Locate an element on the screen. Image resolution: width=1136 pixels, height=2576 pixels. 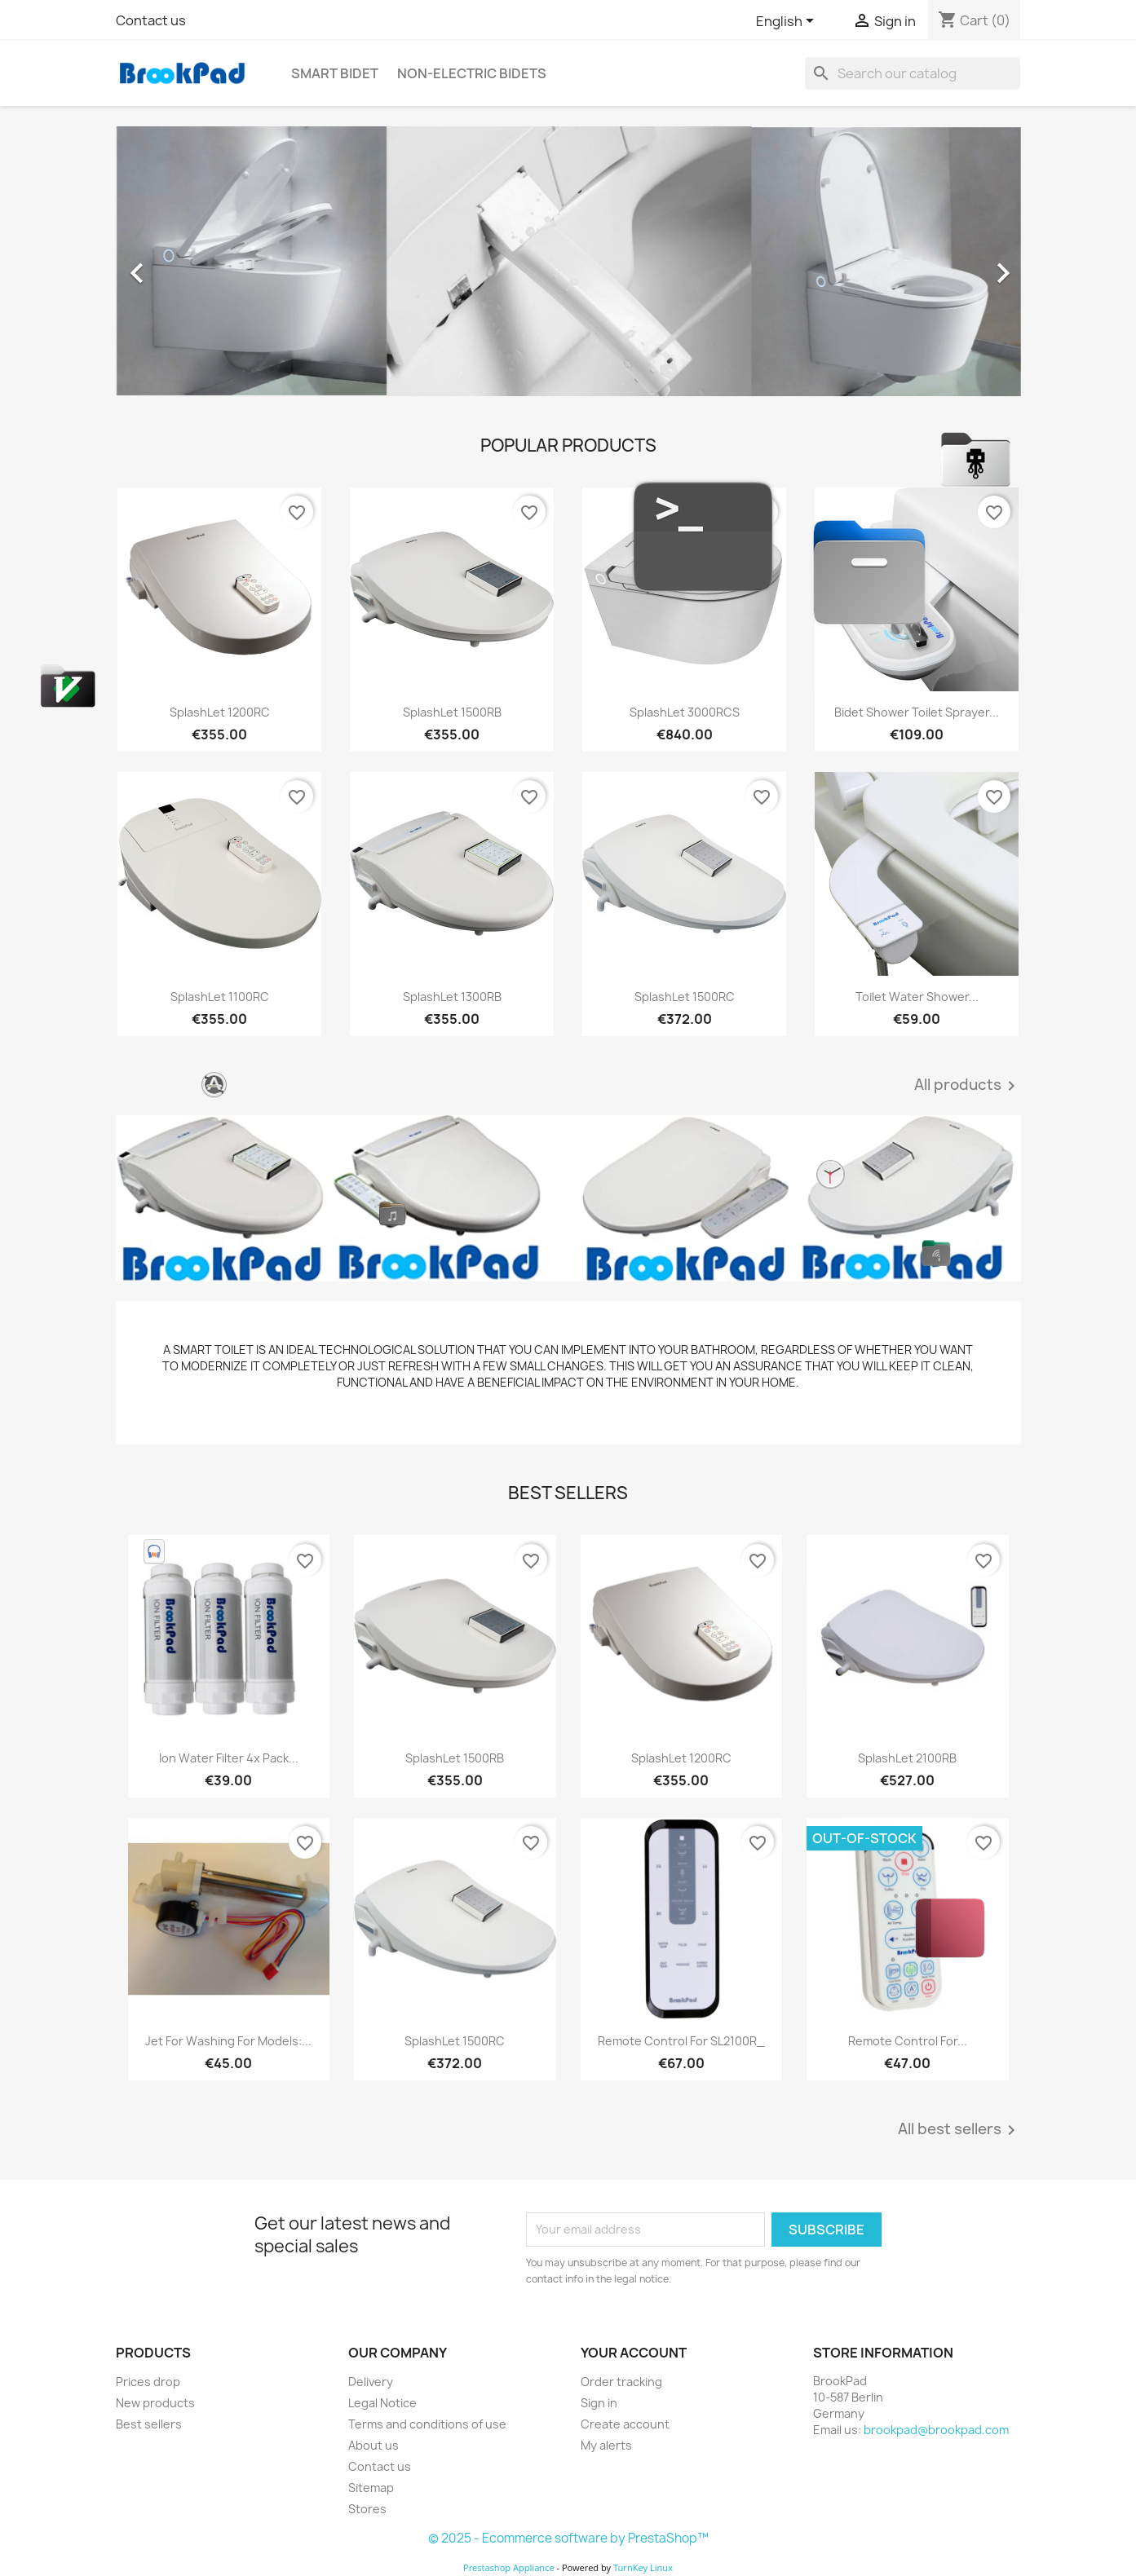
open your music folder is located at coordinates (392, 1213).